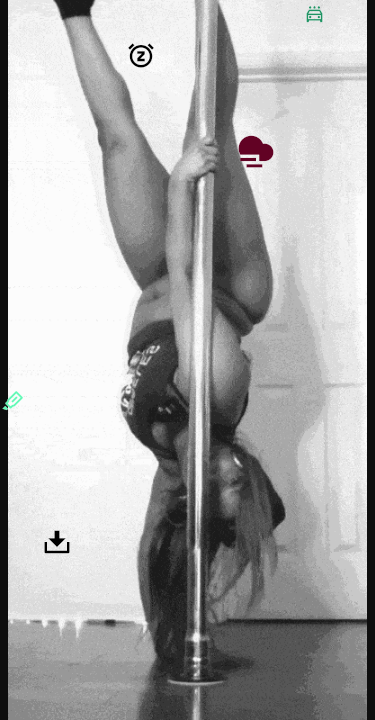 The image size is (375, 720). What do you see at coordinates (256, 150) in the screenshot?
I see `indicates windy weather conditions` at bounding box center [256, 150].